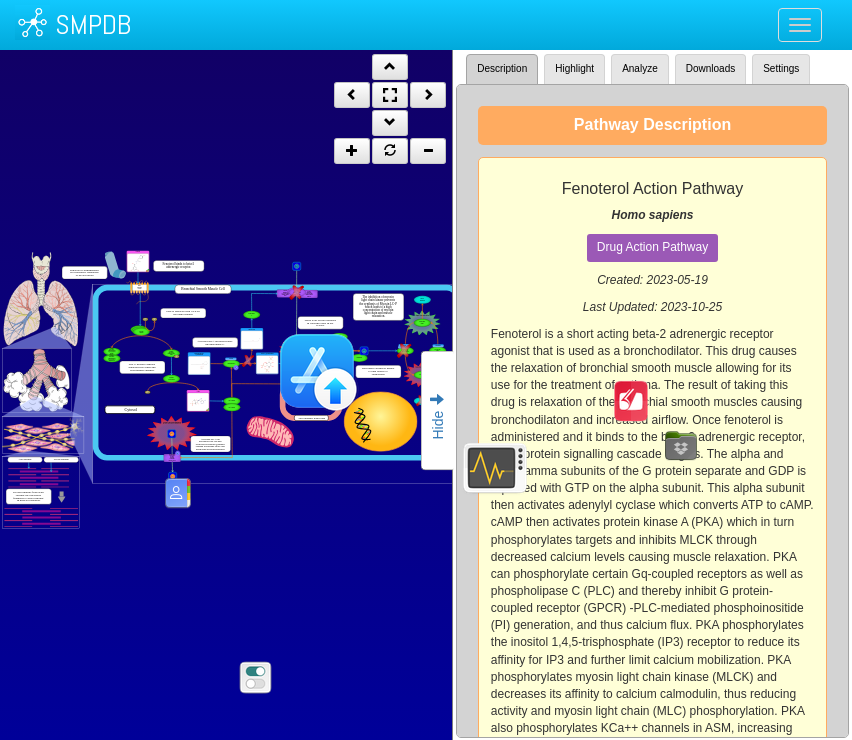  Describe the element at coordinates (317, 371) in the screenshot. I see `check for and install system software updates` at that location.